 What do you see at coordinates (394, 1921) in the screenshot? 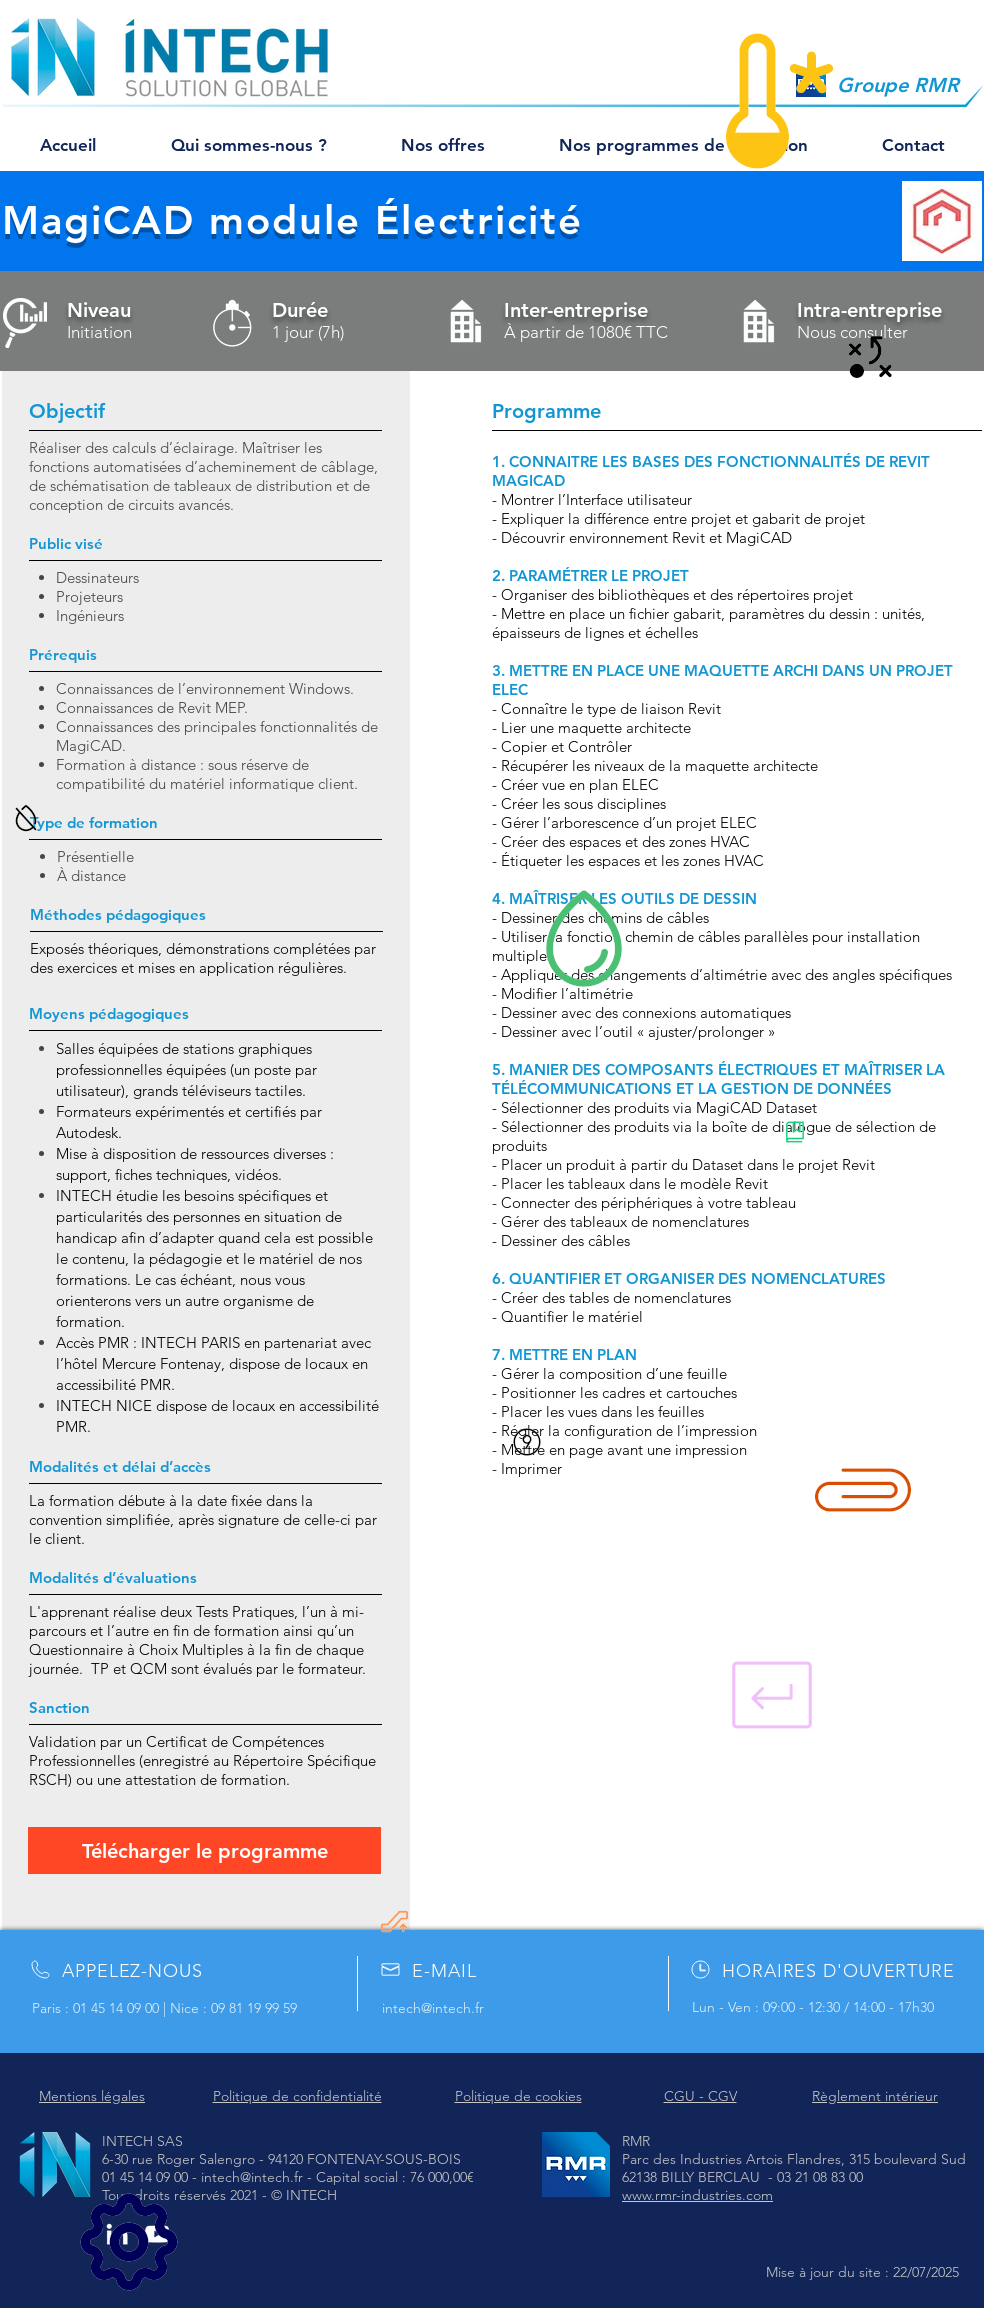
I see `indicates escalator going up` at bounding box center [394, 1921].